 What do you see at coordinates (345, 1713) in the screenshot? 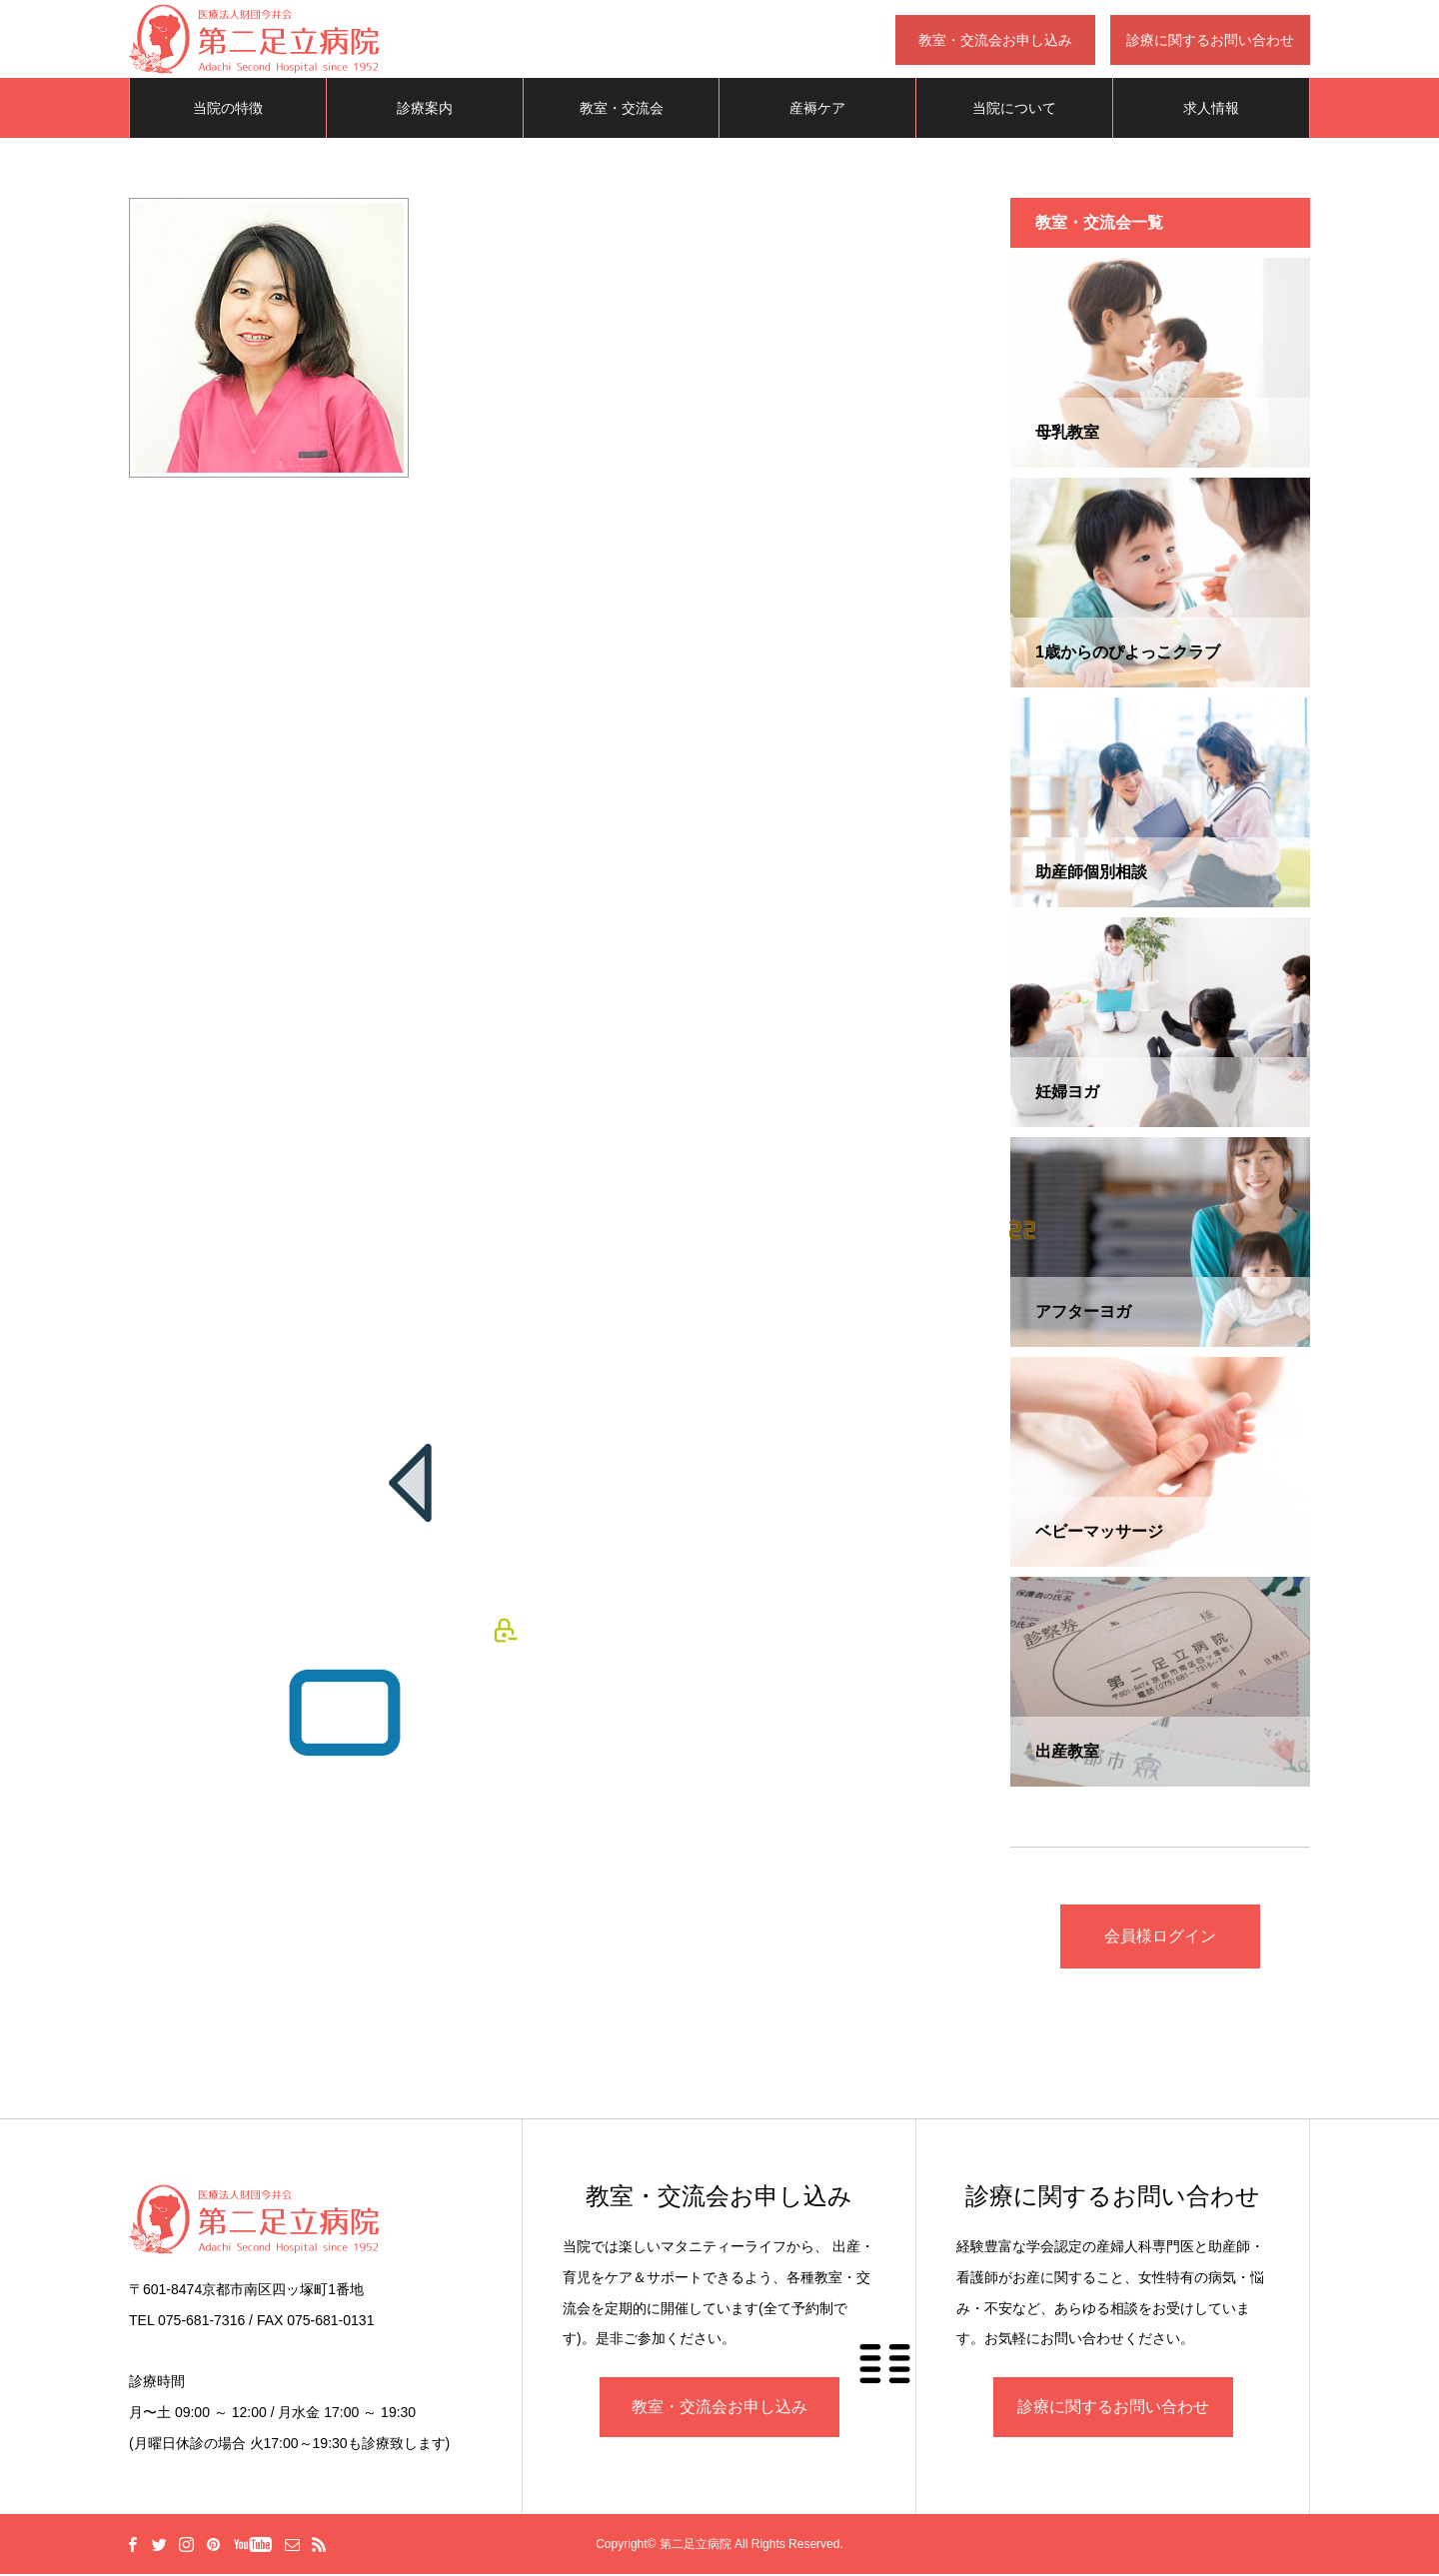
I see `crop image to 7:5 aspect ratio` at bounding box center [345, 1713].